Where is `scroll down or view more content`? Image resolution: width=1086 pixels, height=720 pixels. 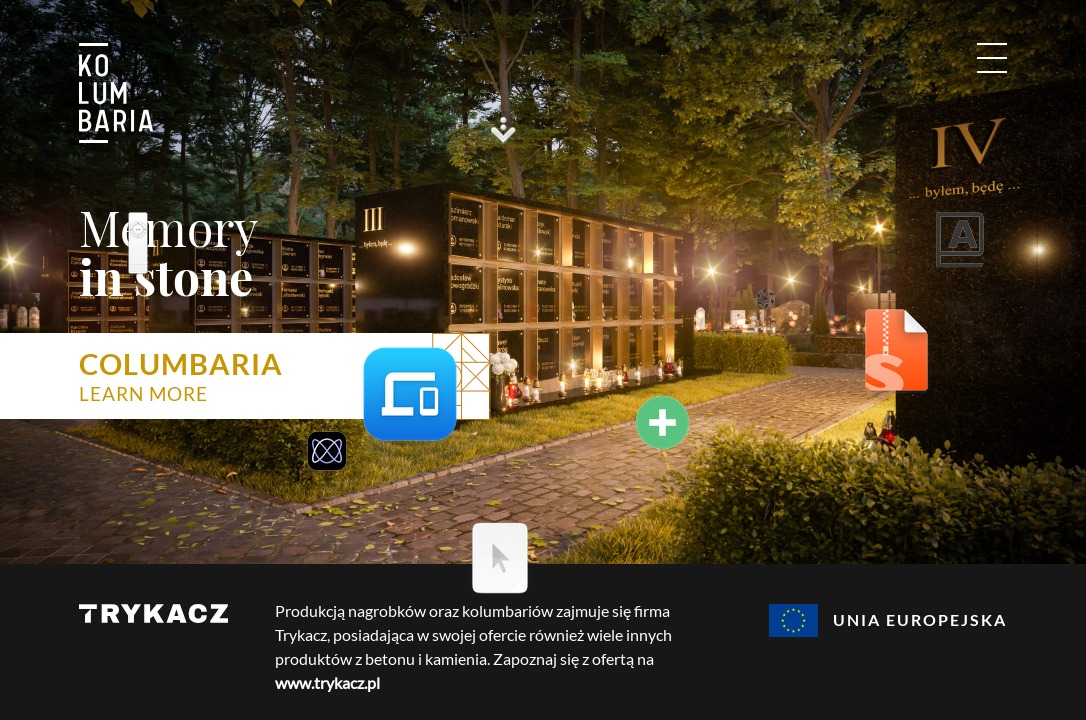
scroll down or view more content is located at coordinates (503, 131).